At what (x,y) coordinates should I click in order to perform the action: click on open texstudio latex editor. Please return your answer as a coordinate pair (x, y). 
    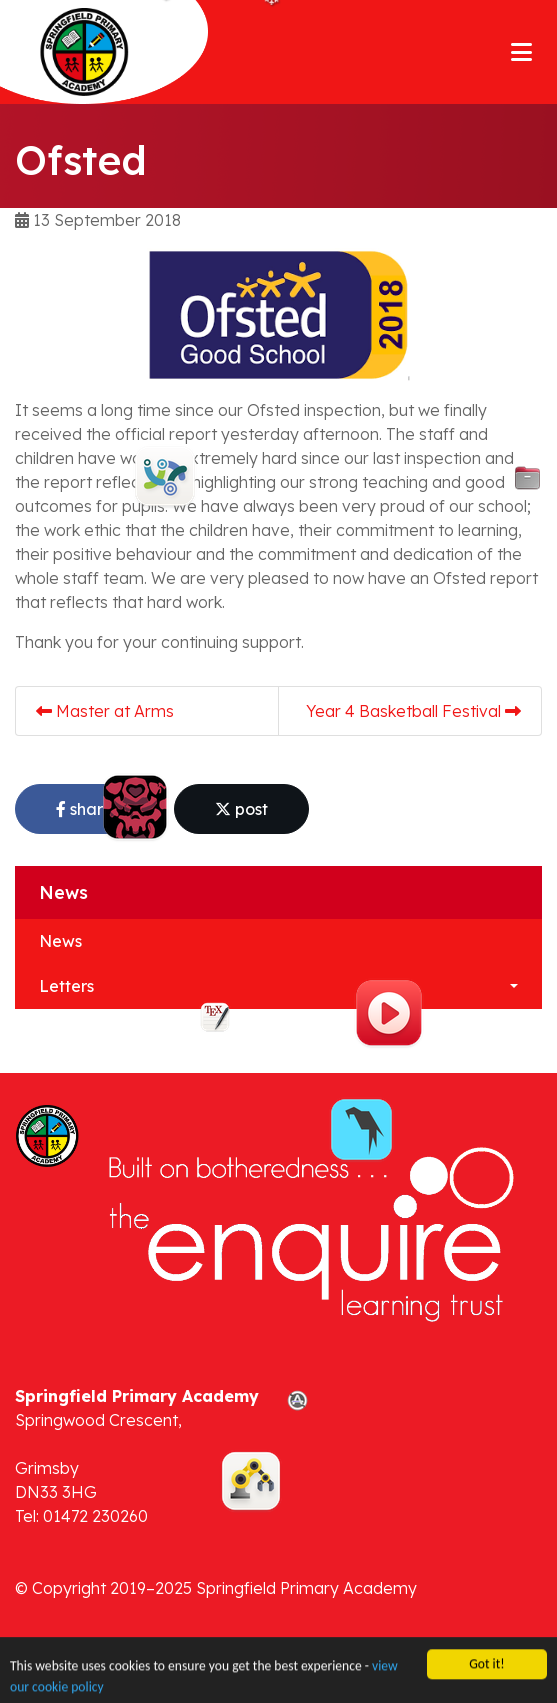
    Looking at the image, I should click on (215, 1017).